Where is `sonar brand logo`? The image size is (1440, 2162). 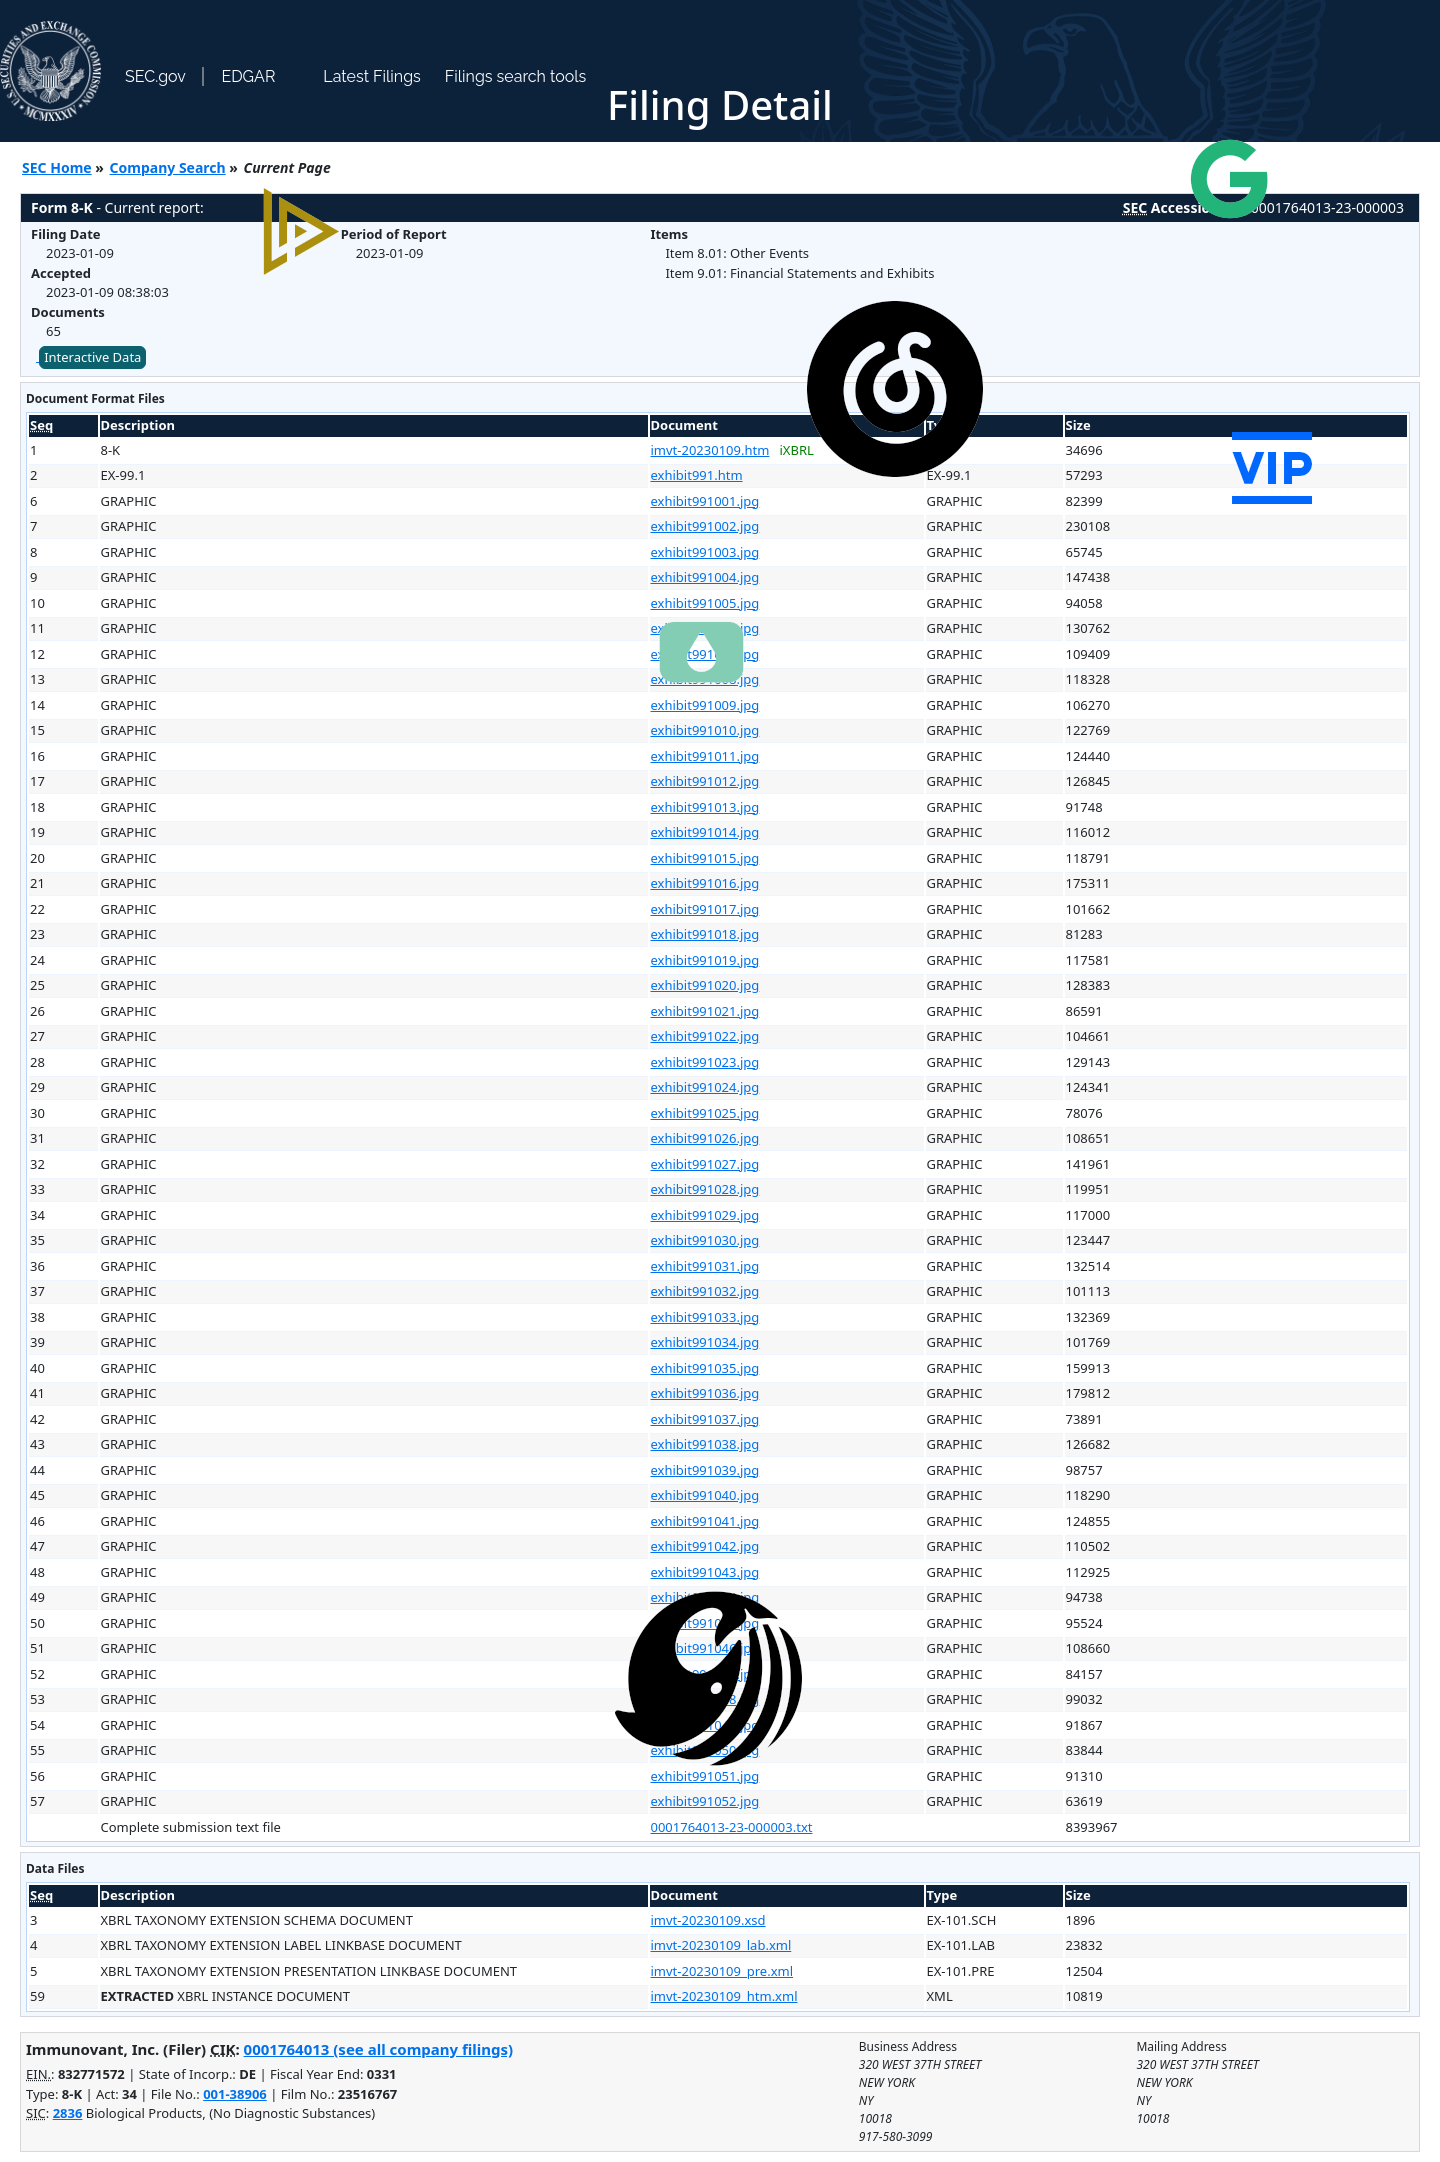 sonar brand logo is located at coordinates (708, 1678).